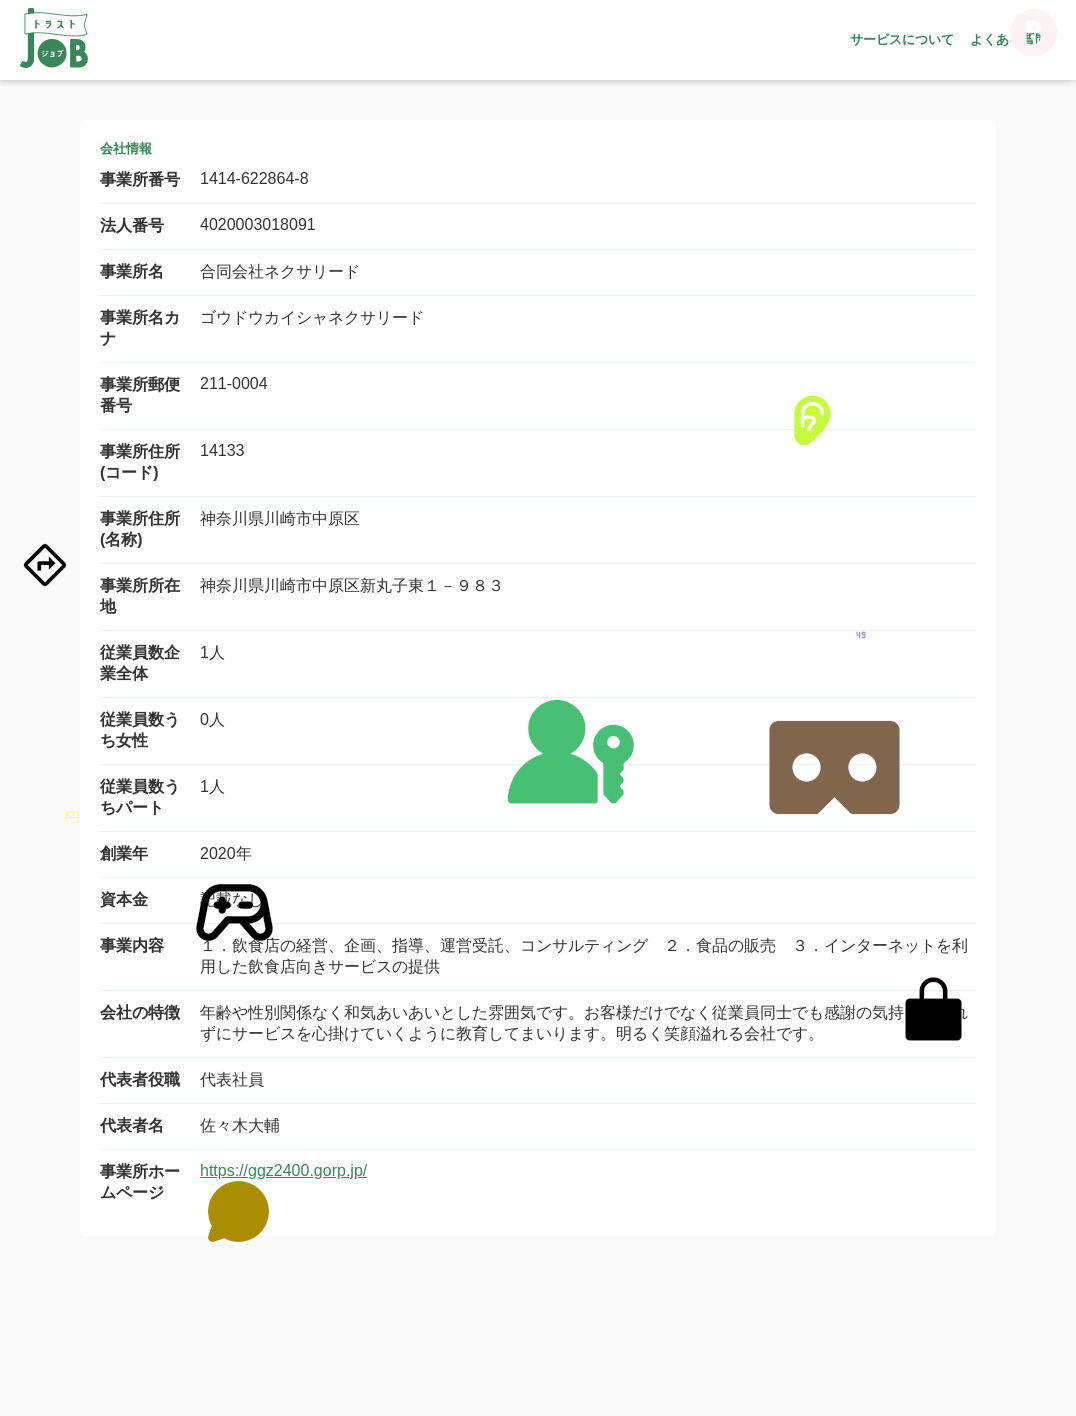  What do you see at coordinates (933, 1012) in the screenshot?
I see `locked or secured content` at bounding box center [933, 1012].